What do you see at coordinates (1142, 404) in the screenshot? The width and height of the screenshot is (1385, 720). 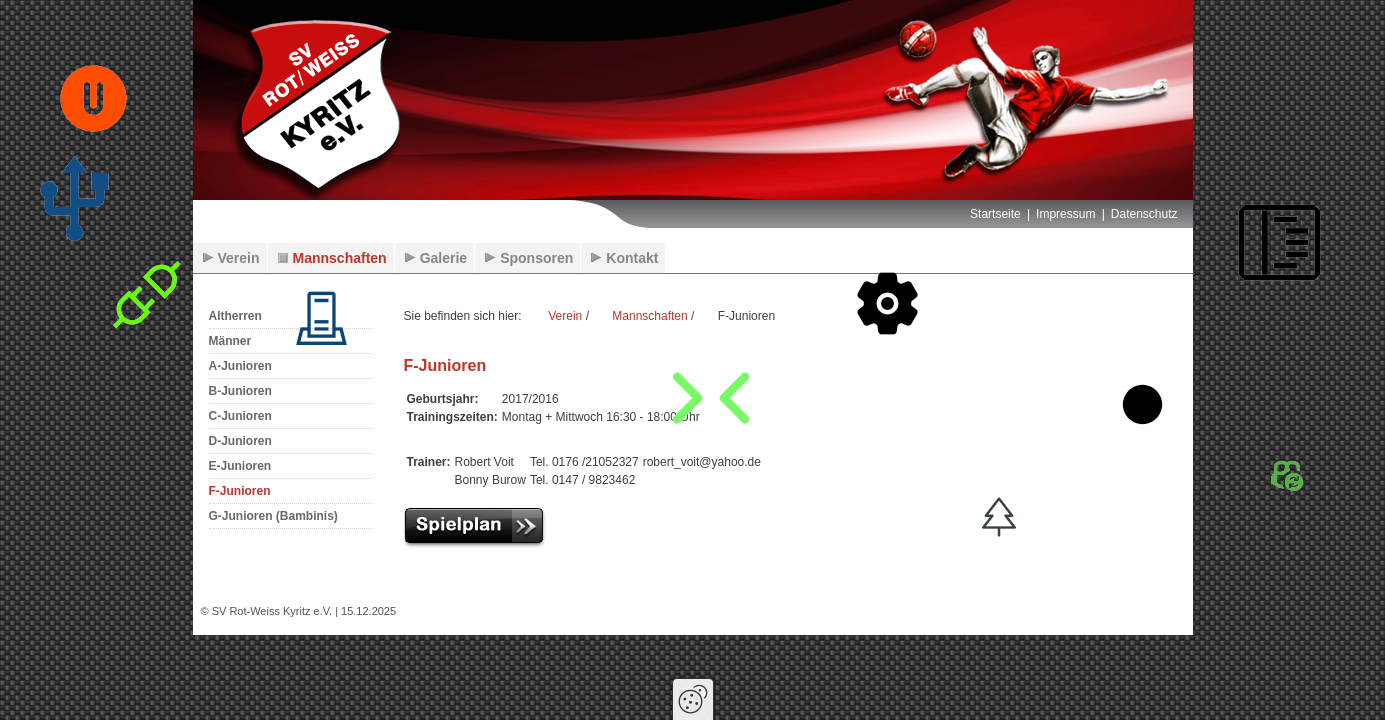 I see `indicates a selected or active state` at bounding box center [1142, 404].